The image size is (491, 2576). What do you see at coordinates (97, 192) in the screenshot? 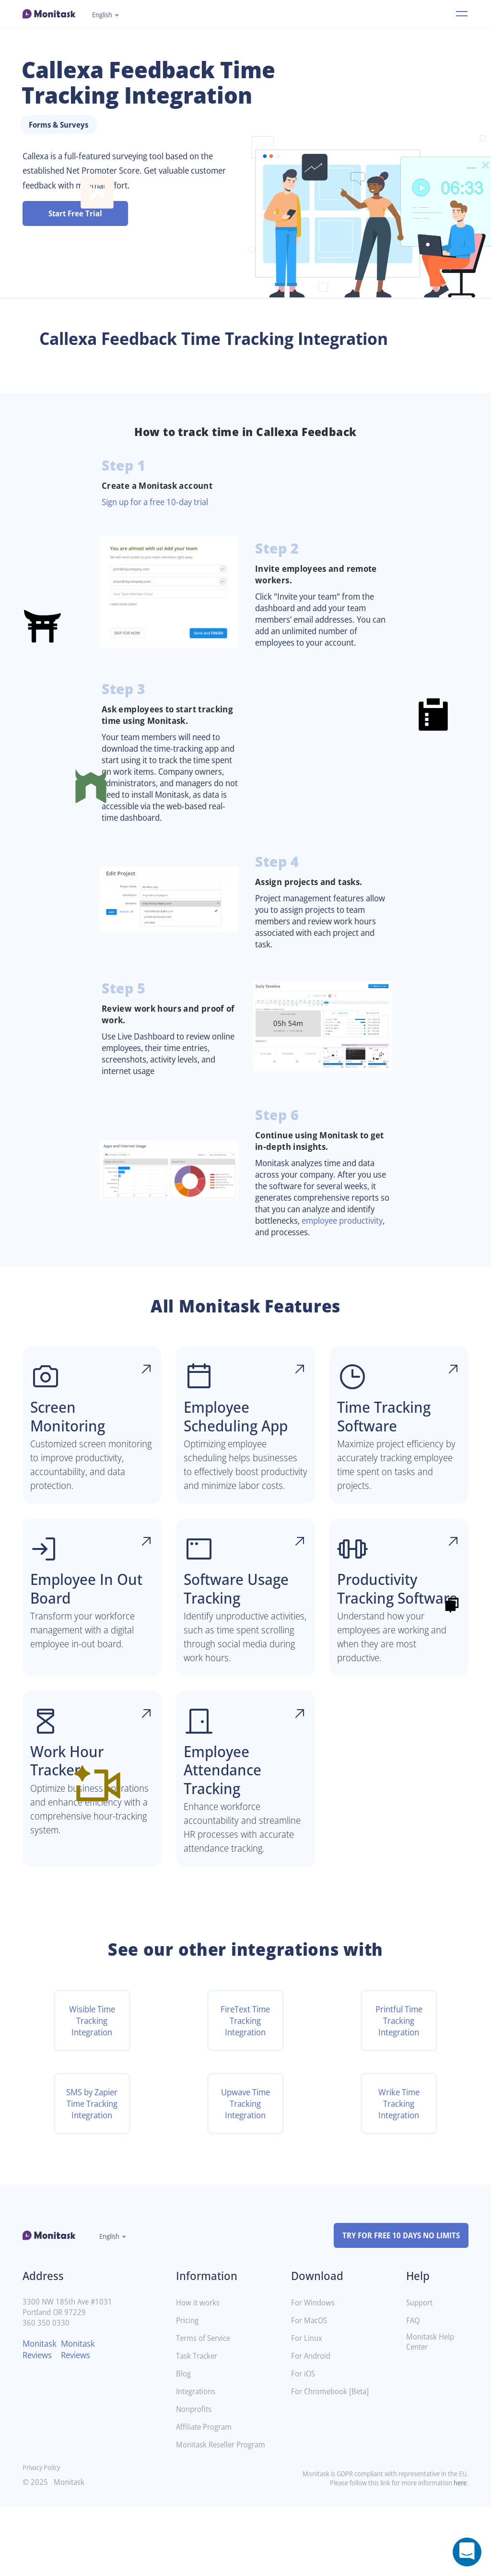
I see `open link in new window or tab` at bounding box center [97, 192].